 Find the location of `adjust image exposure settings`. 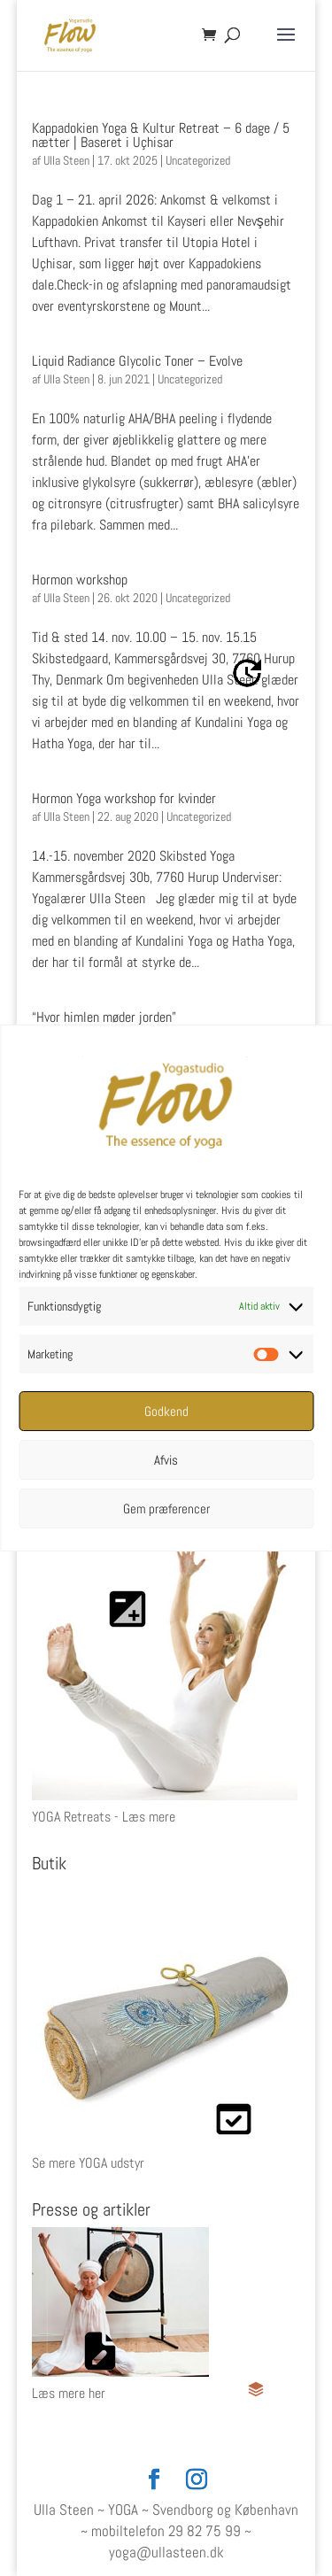

adjust image exposure settings is located at coordinates (127, 1609).